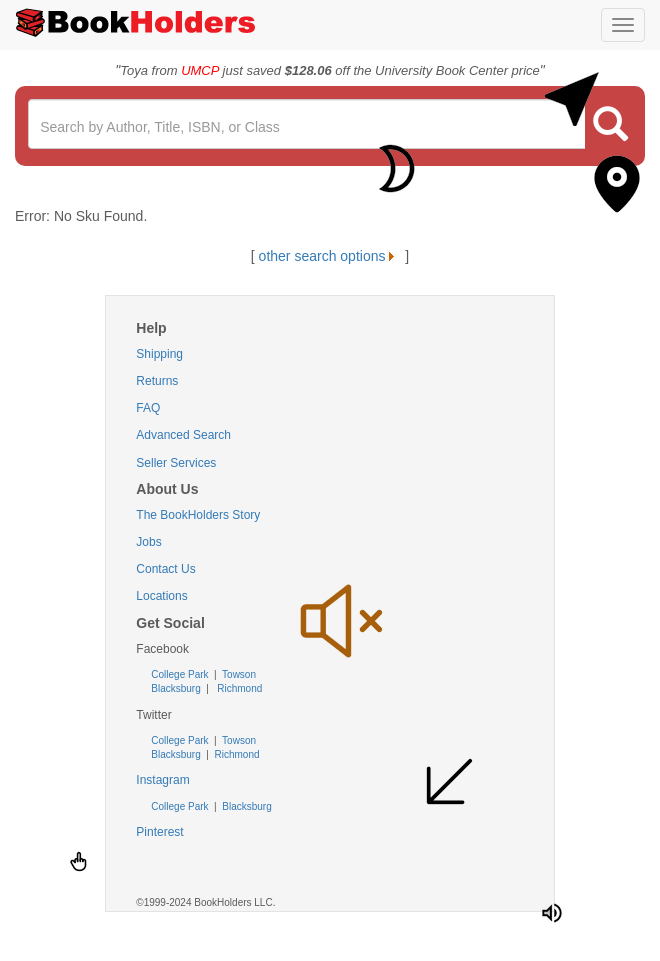 This screenshot has width=660, height=961. What do you see at coordinates (617, 184) in the screenshot?
I see `view pinned location on map` at bounding box center [617, 184].